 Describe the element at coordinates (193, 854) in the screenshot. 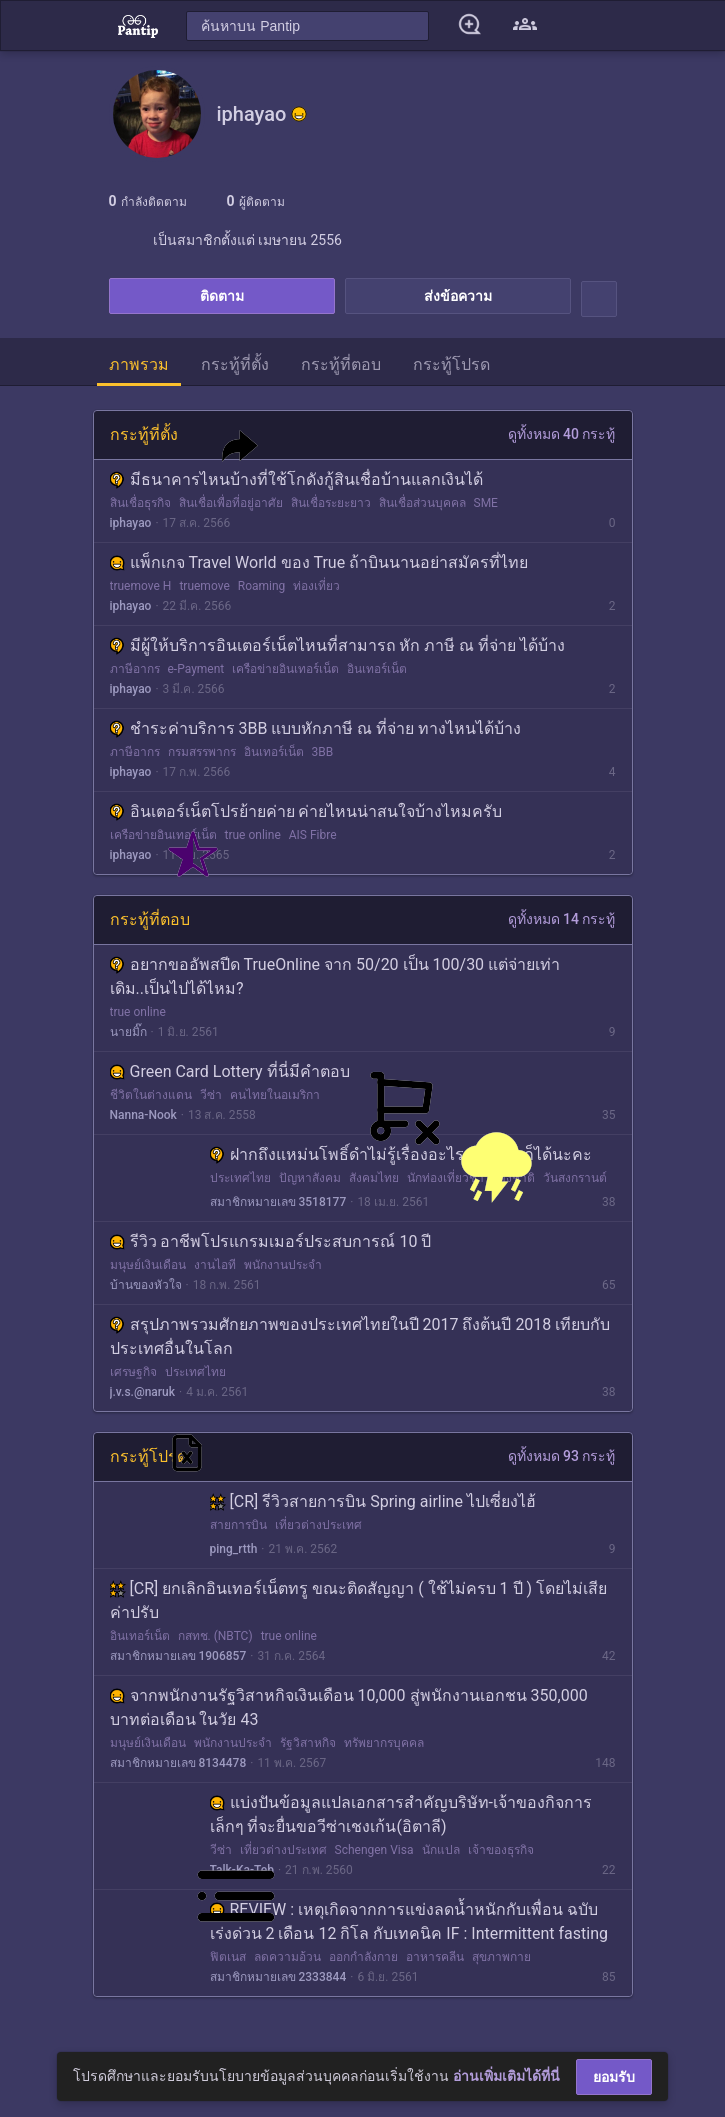

I see `indicates a partial or half-star rating` at that location.